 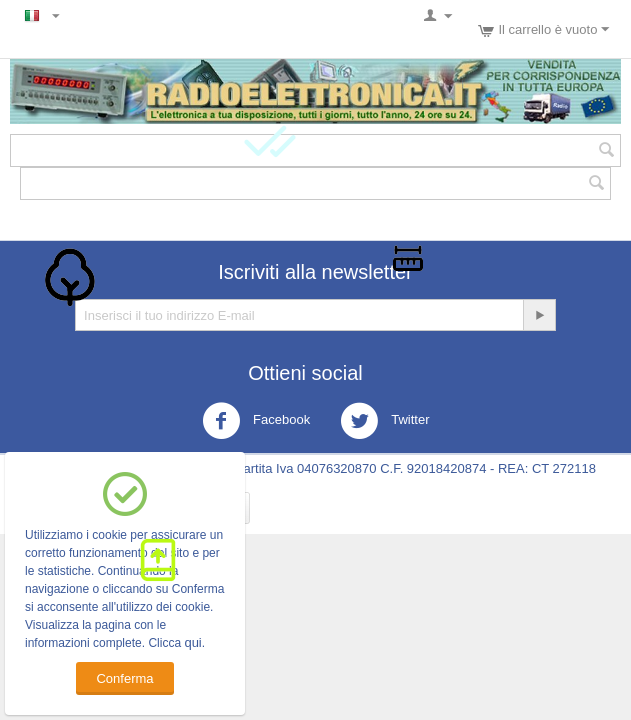 What do you see at coordinates (408, 259) in the screenshot?
I see `measure dimensions or distance` at bounding box center [408, 259].